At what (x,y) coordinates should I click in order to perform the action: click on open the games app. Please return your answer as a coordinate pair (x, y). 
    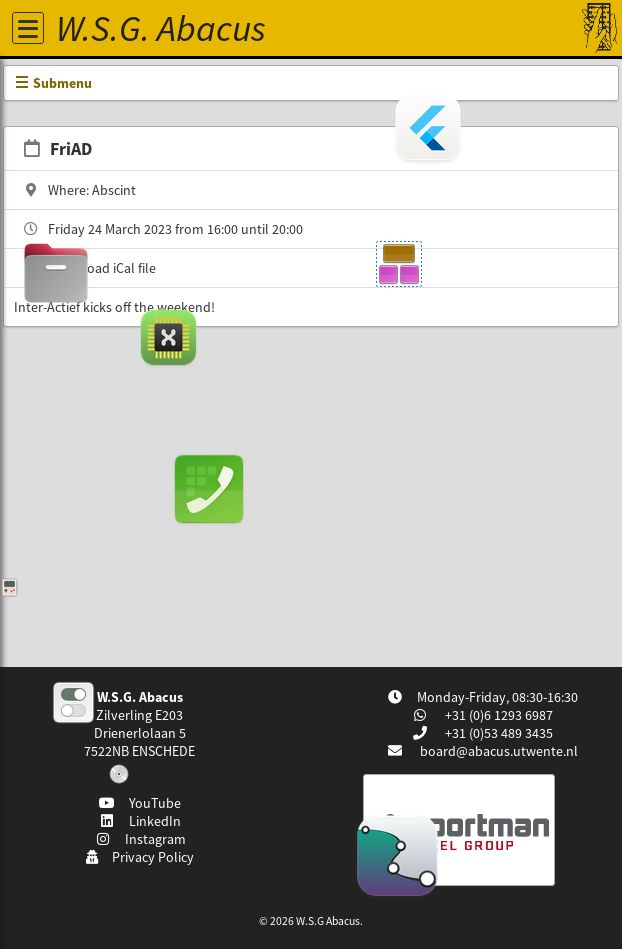
    Looking at the image, I should click on (9, 587).